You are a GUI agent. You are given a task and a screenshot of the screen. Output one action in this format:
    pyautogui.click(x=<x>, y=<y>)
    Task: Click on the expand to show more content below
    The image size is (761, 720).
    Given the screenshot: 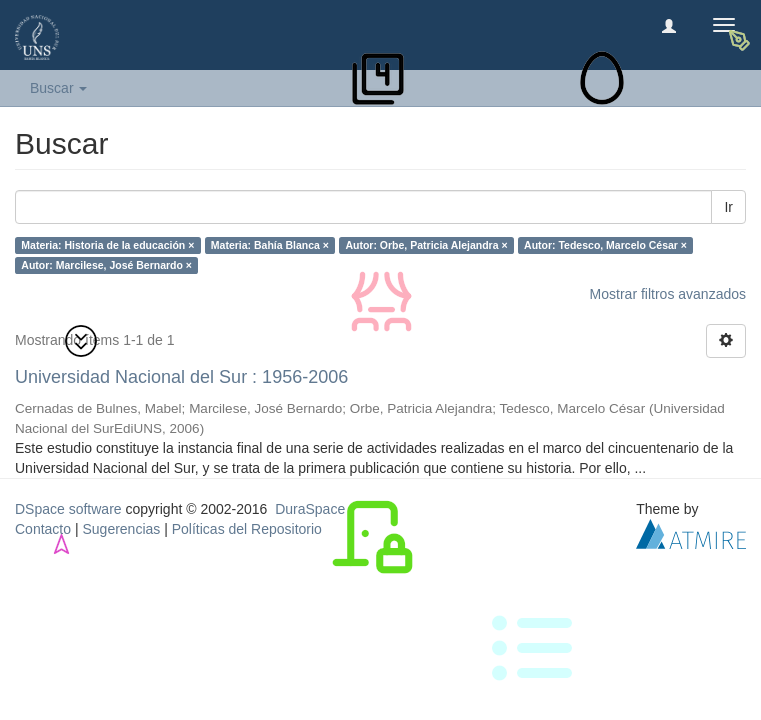 What is the action you would take?
    pyautogui.click(x=81, y=341)
    